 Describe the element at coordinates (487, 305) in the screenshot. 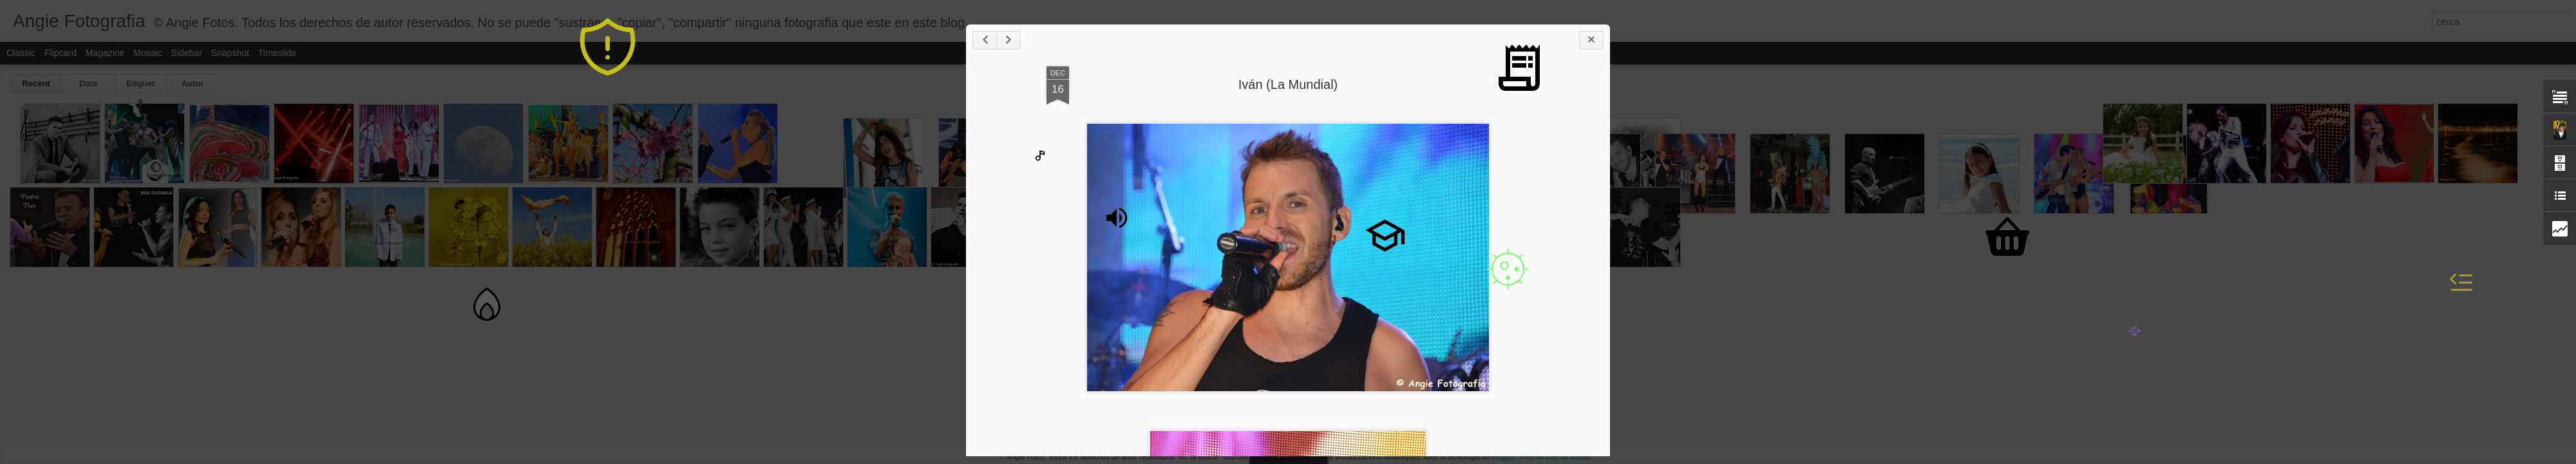

I see `indicates trending or popular content` at that location.